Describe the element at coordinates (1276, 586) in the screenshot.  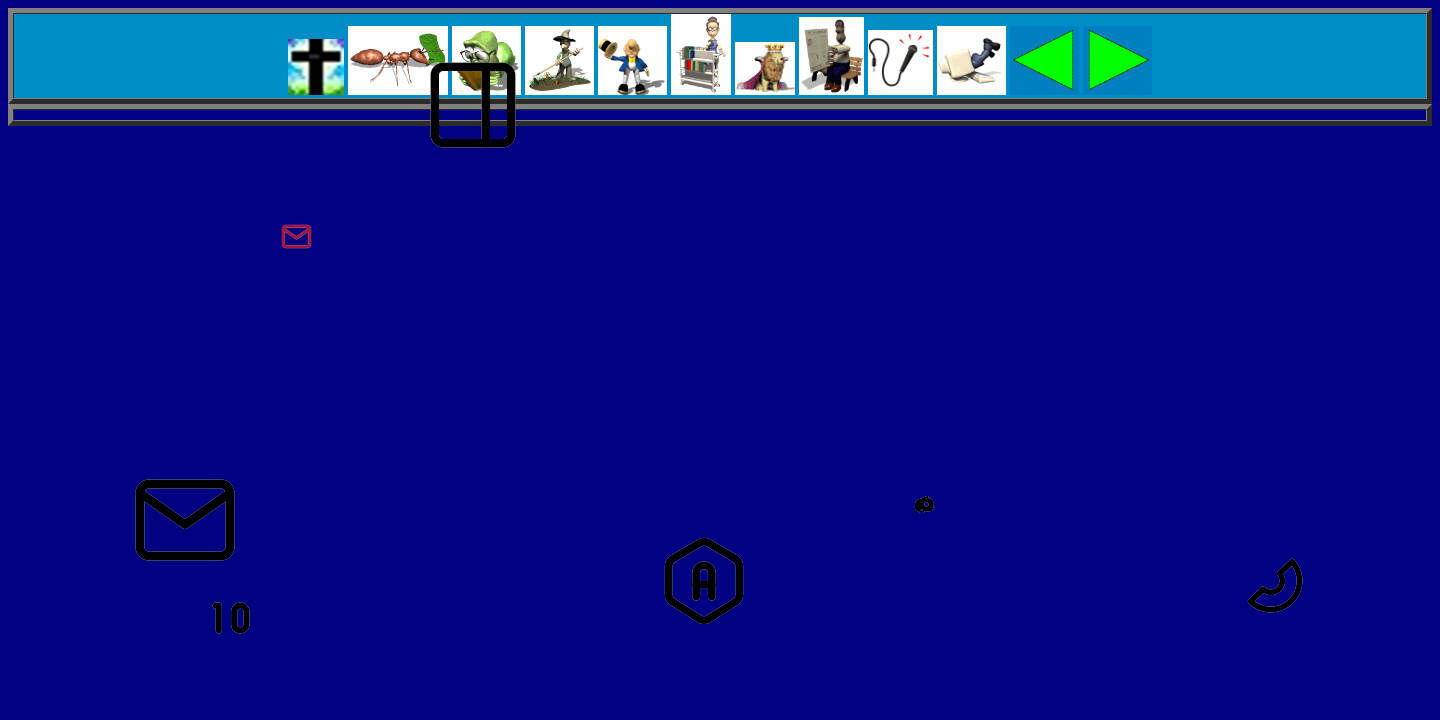
I see `select melon or cantaloupe fruit` at that location.